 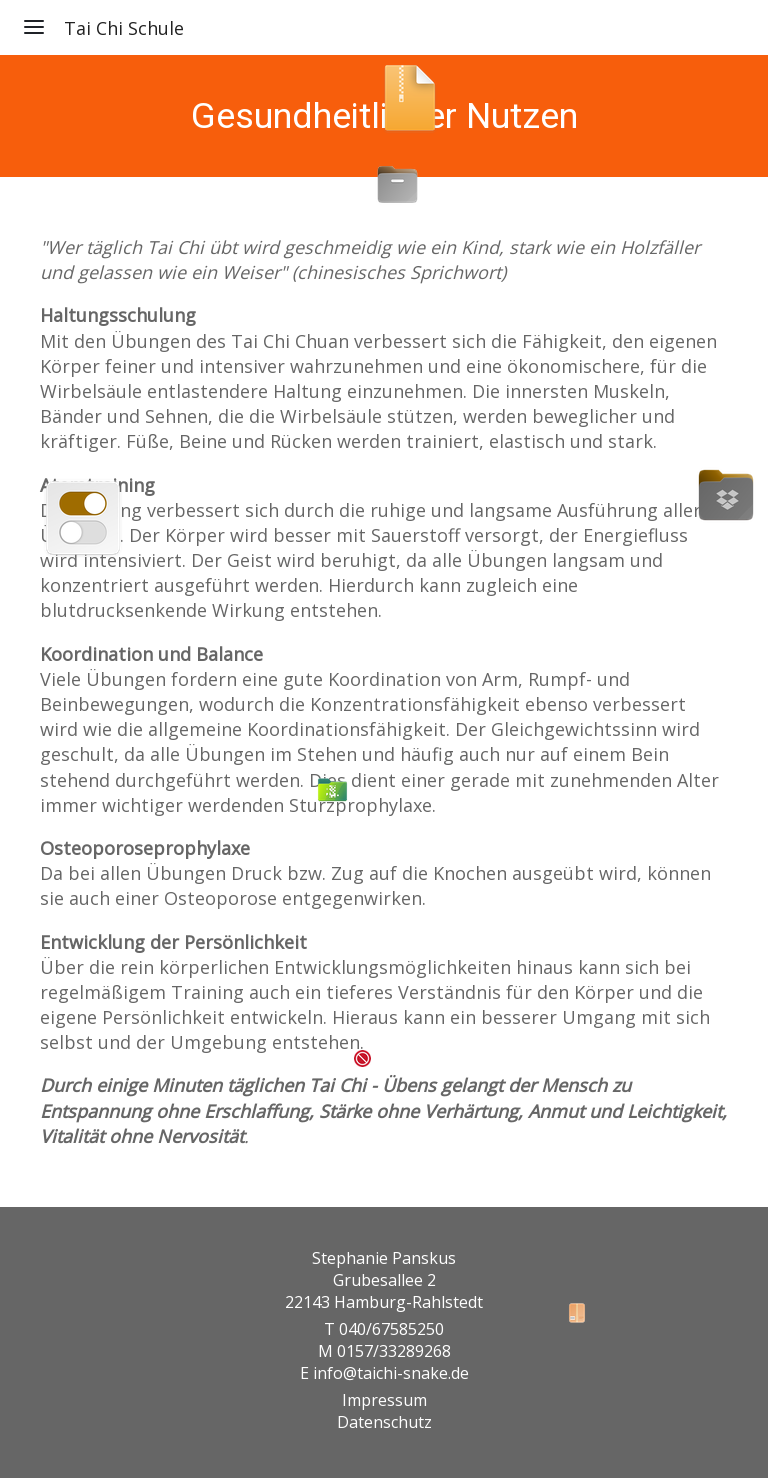 I want to click on compressed archive file, so click(x=577, y=1313).